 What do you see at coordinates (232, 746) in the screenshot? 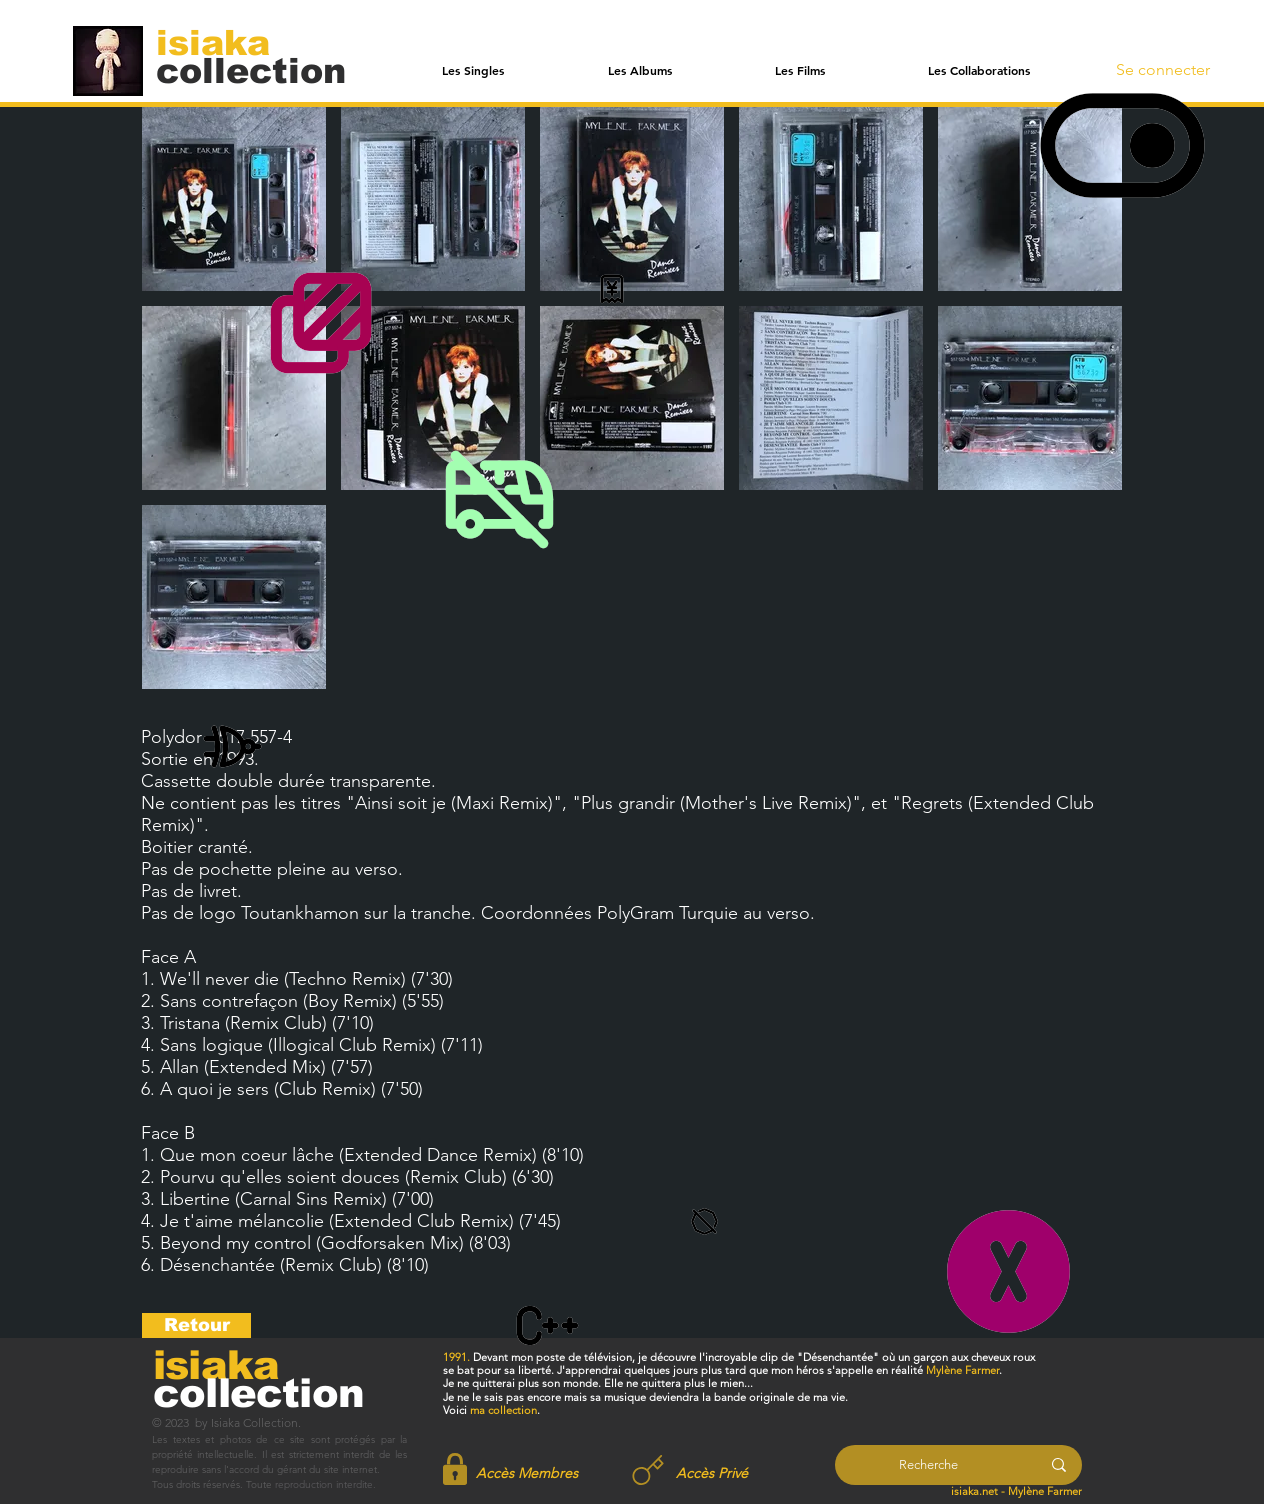
I see `xnor logic gate symbol for circuit design` at bounding box center [232, 746].